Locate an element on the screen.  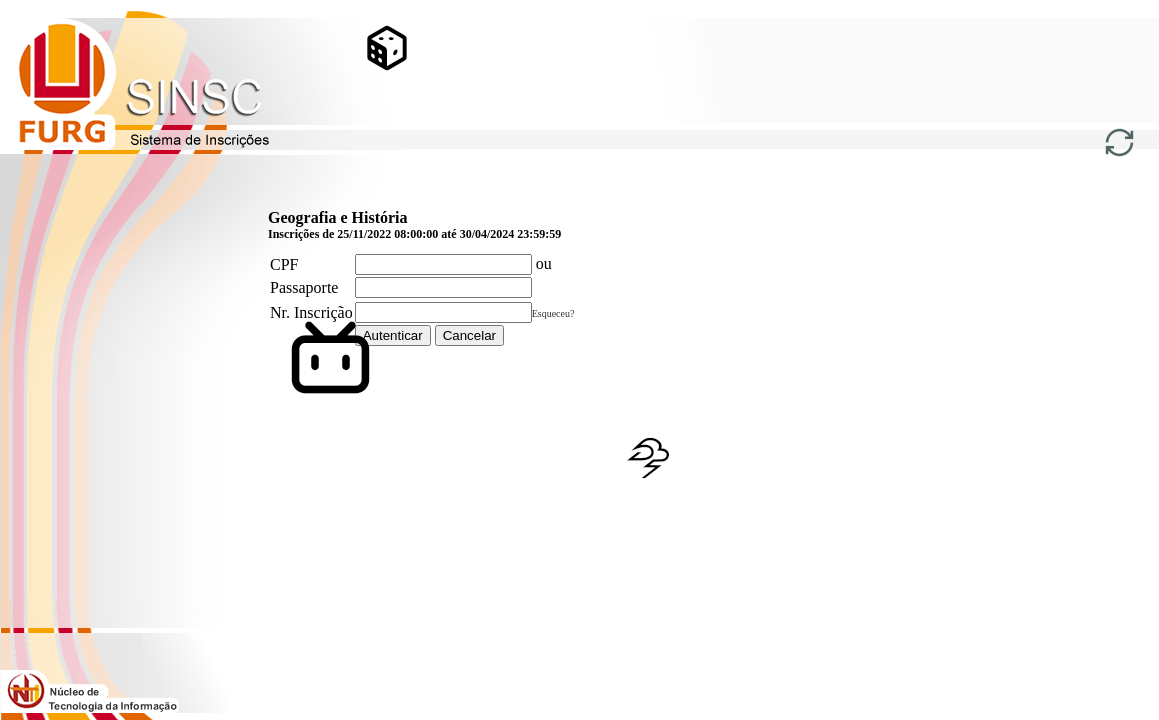
repeat or loop content continuously is located at coordinates (1119, 142).